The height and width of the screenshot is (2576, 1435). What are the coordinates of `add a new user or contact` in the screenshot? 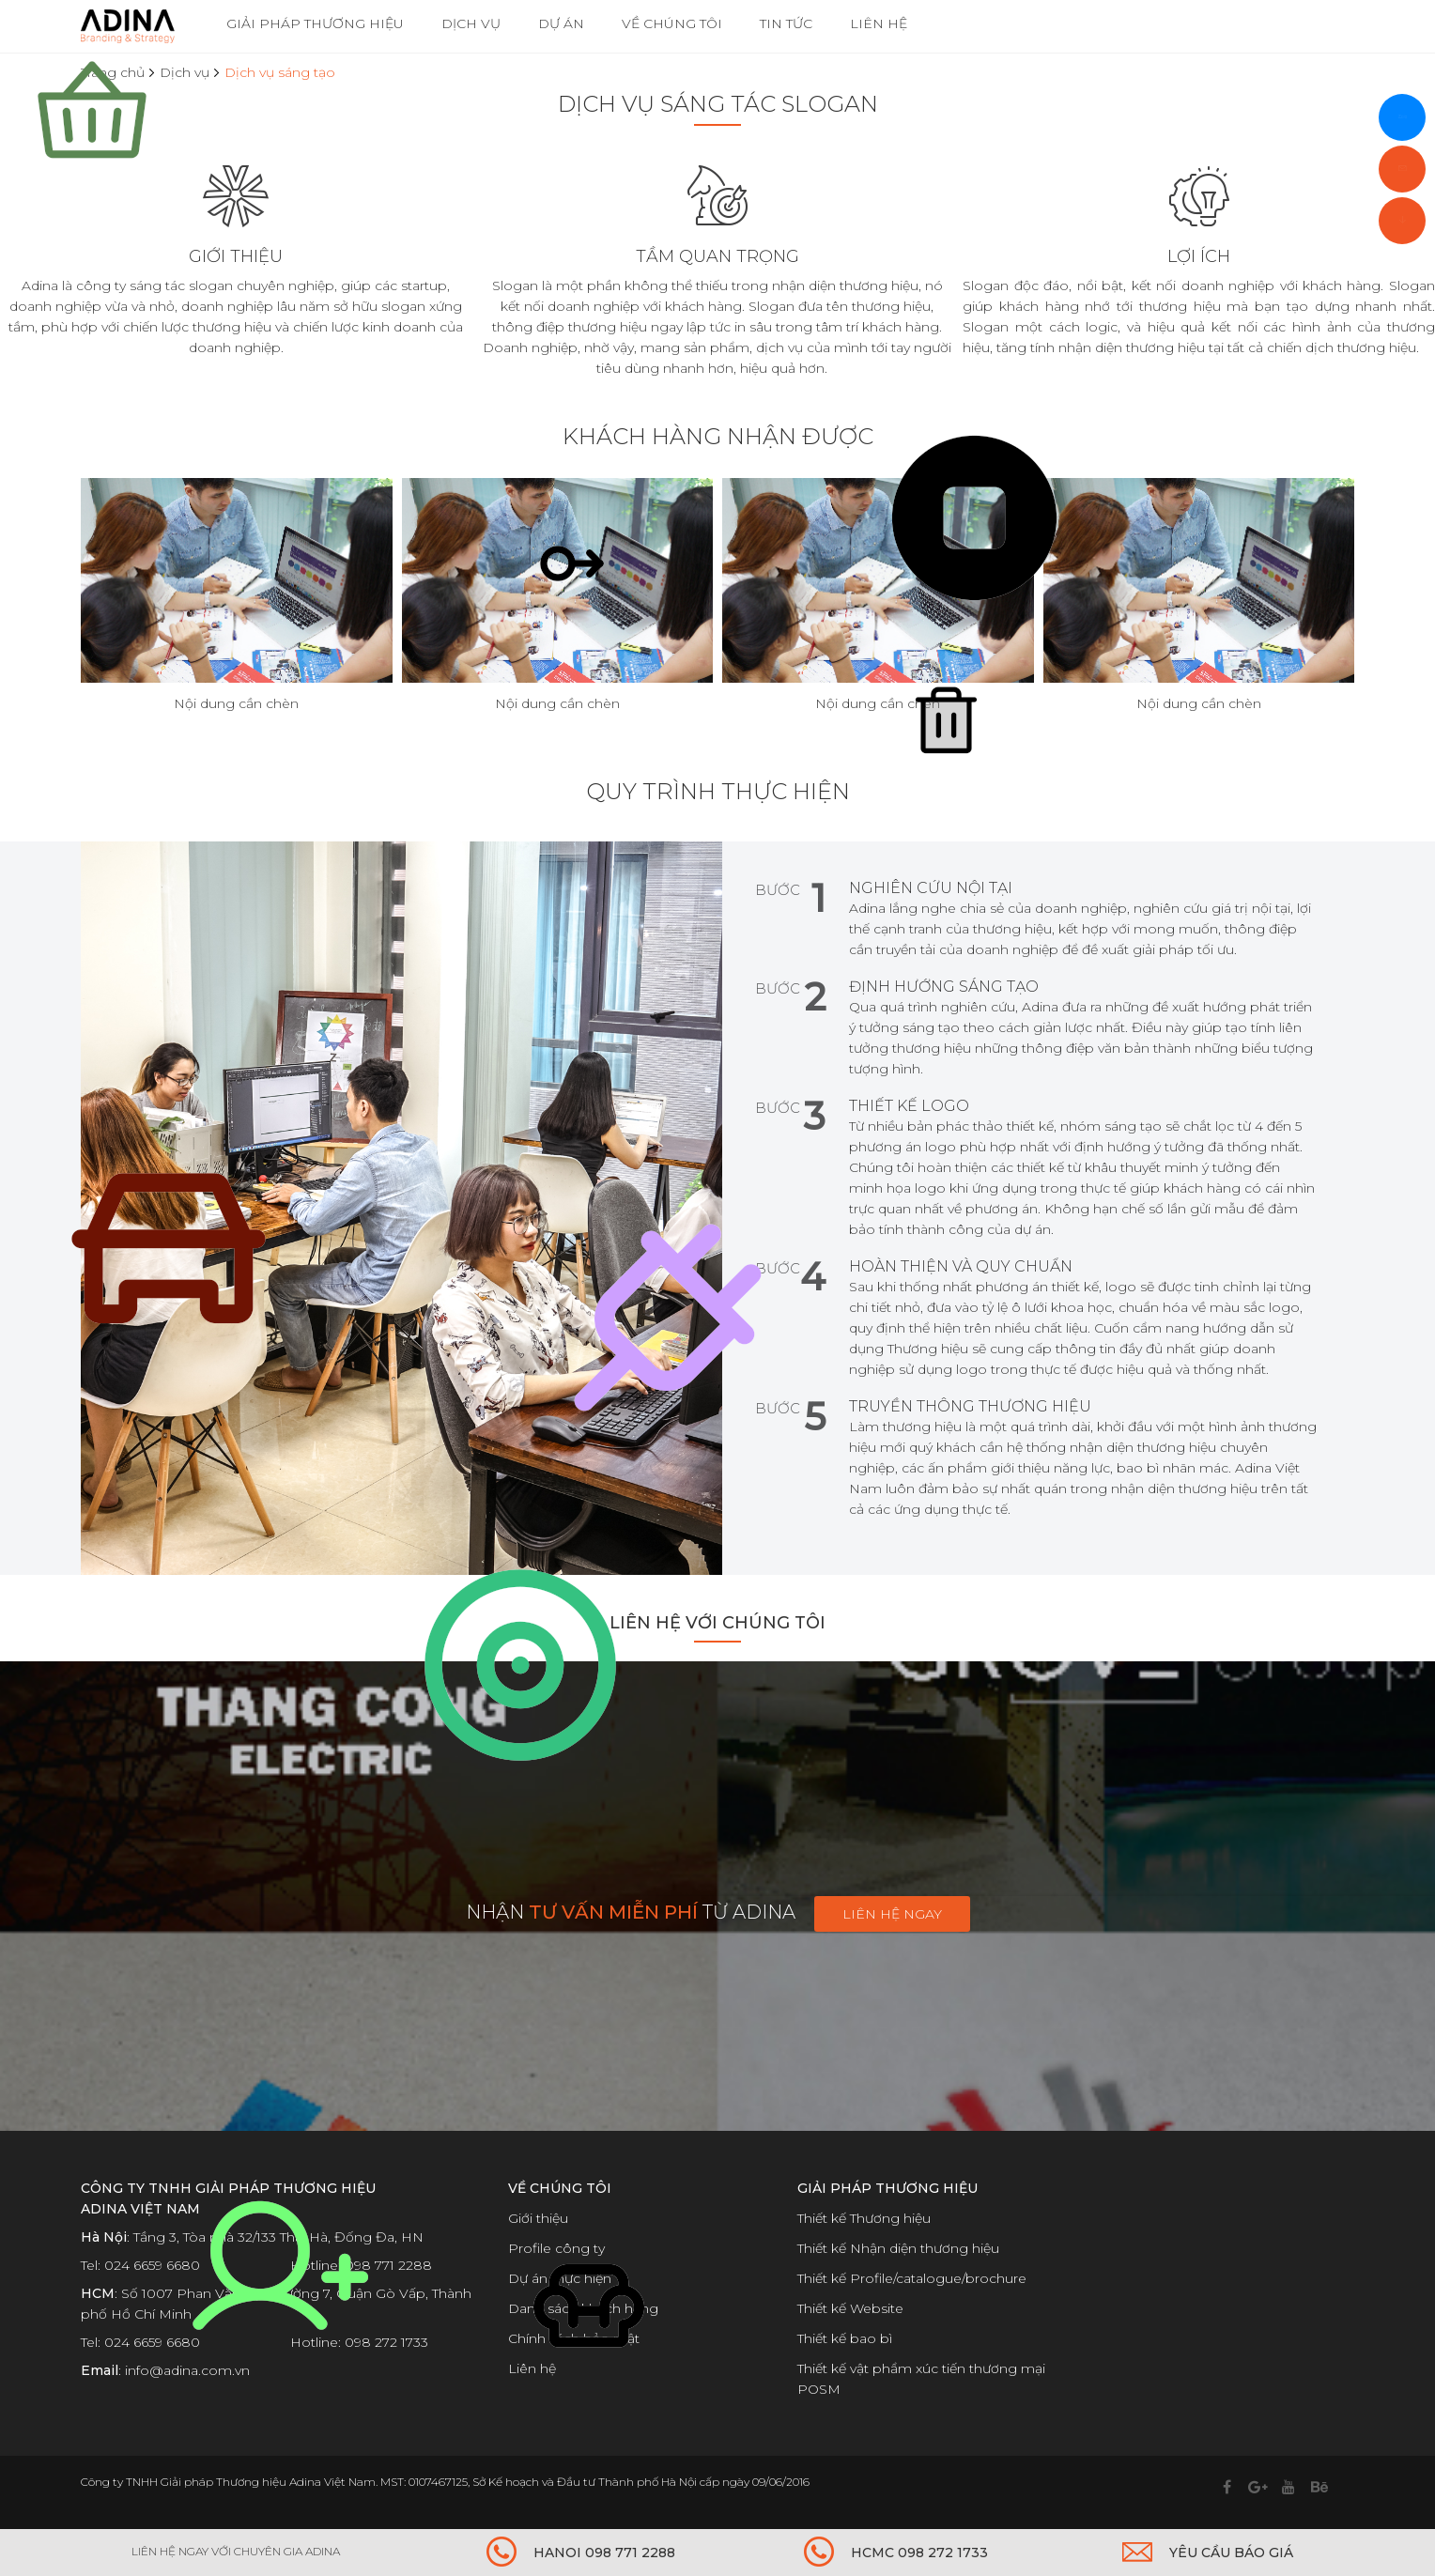 It's located at (274, 2271).